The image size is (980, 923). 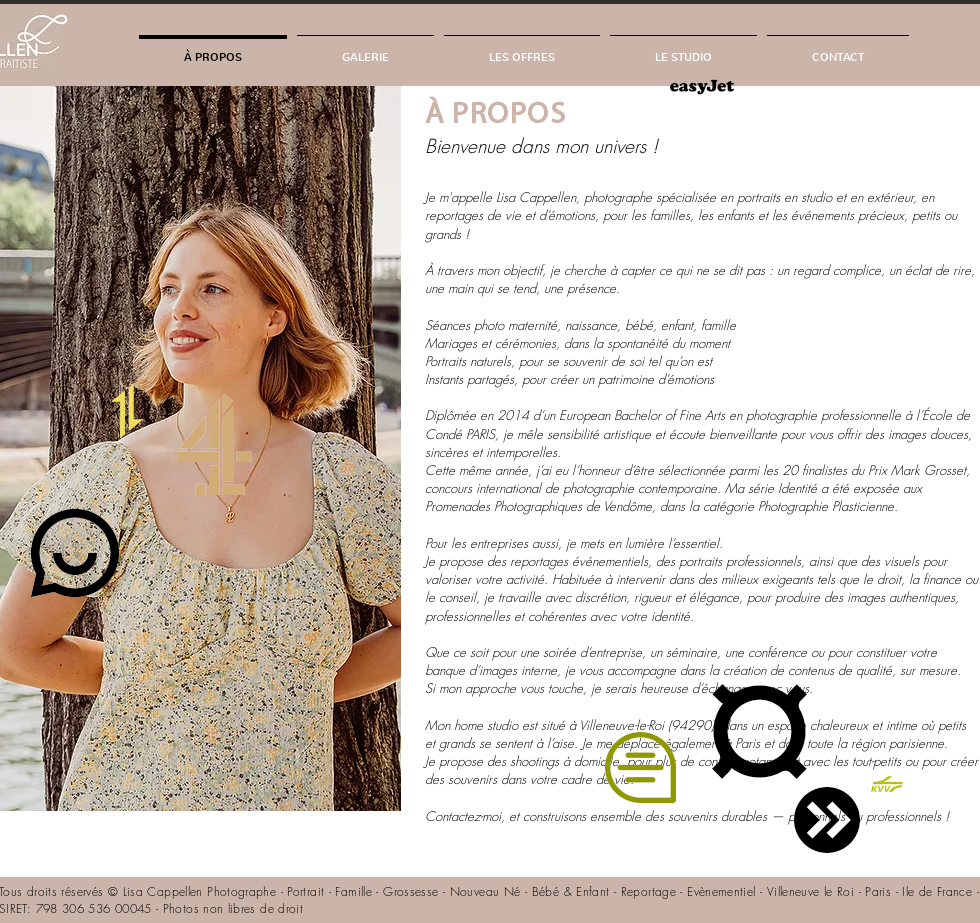 What do you see at coordinates (702, 87) in the screenshot?
I see `easyJet airline app or website` at bounding box center [702, 87].